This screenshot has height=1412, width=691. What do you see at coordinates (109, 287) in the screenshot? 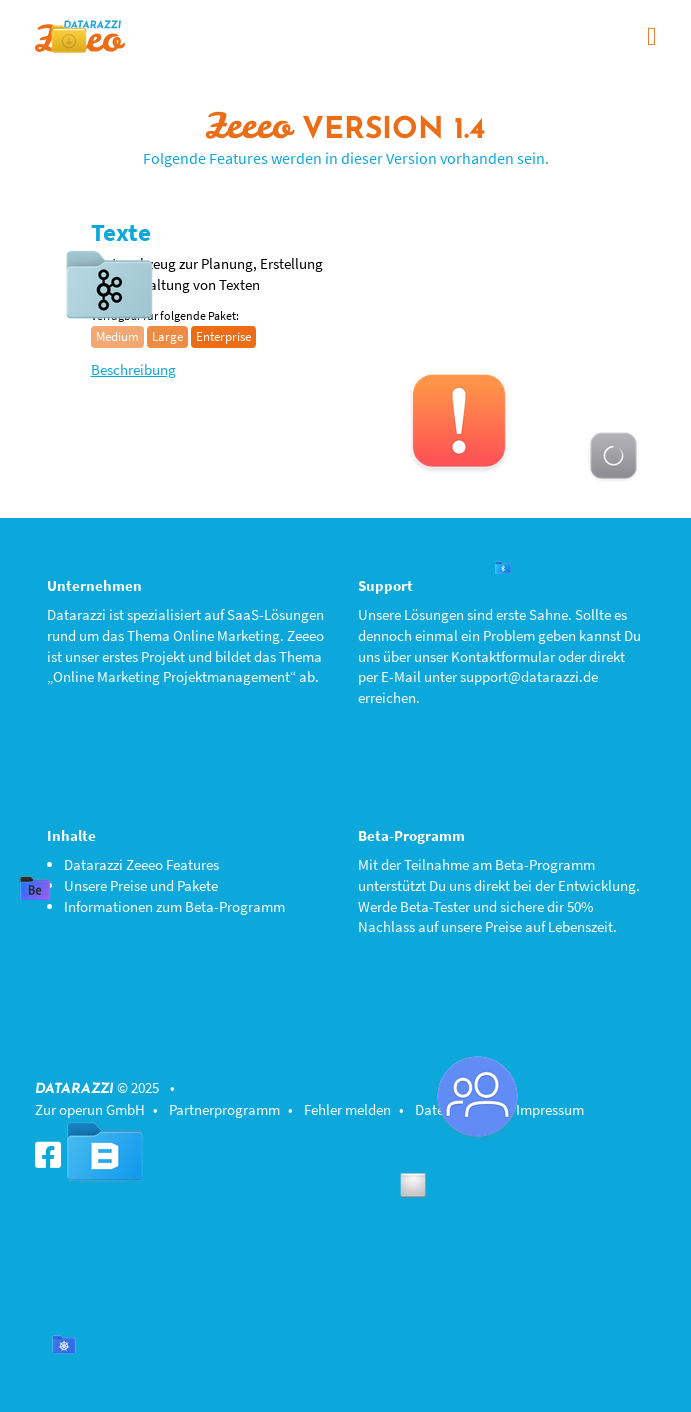
I see `folder containing apache kafka configuration files` at bounding box center [109, 287].